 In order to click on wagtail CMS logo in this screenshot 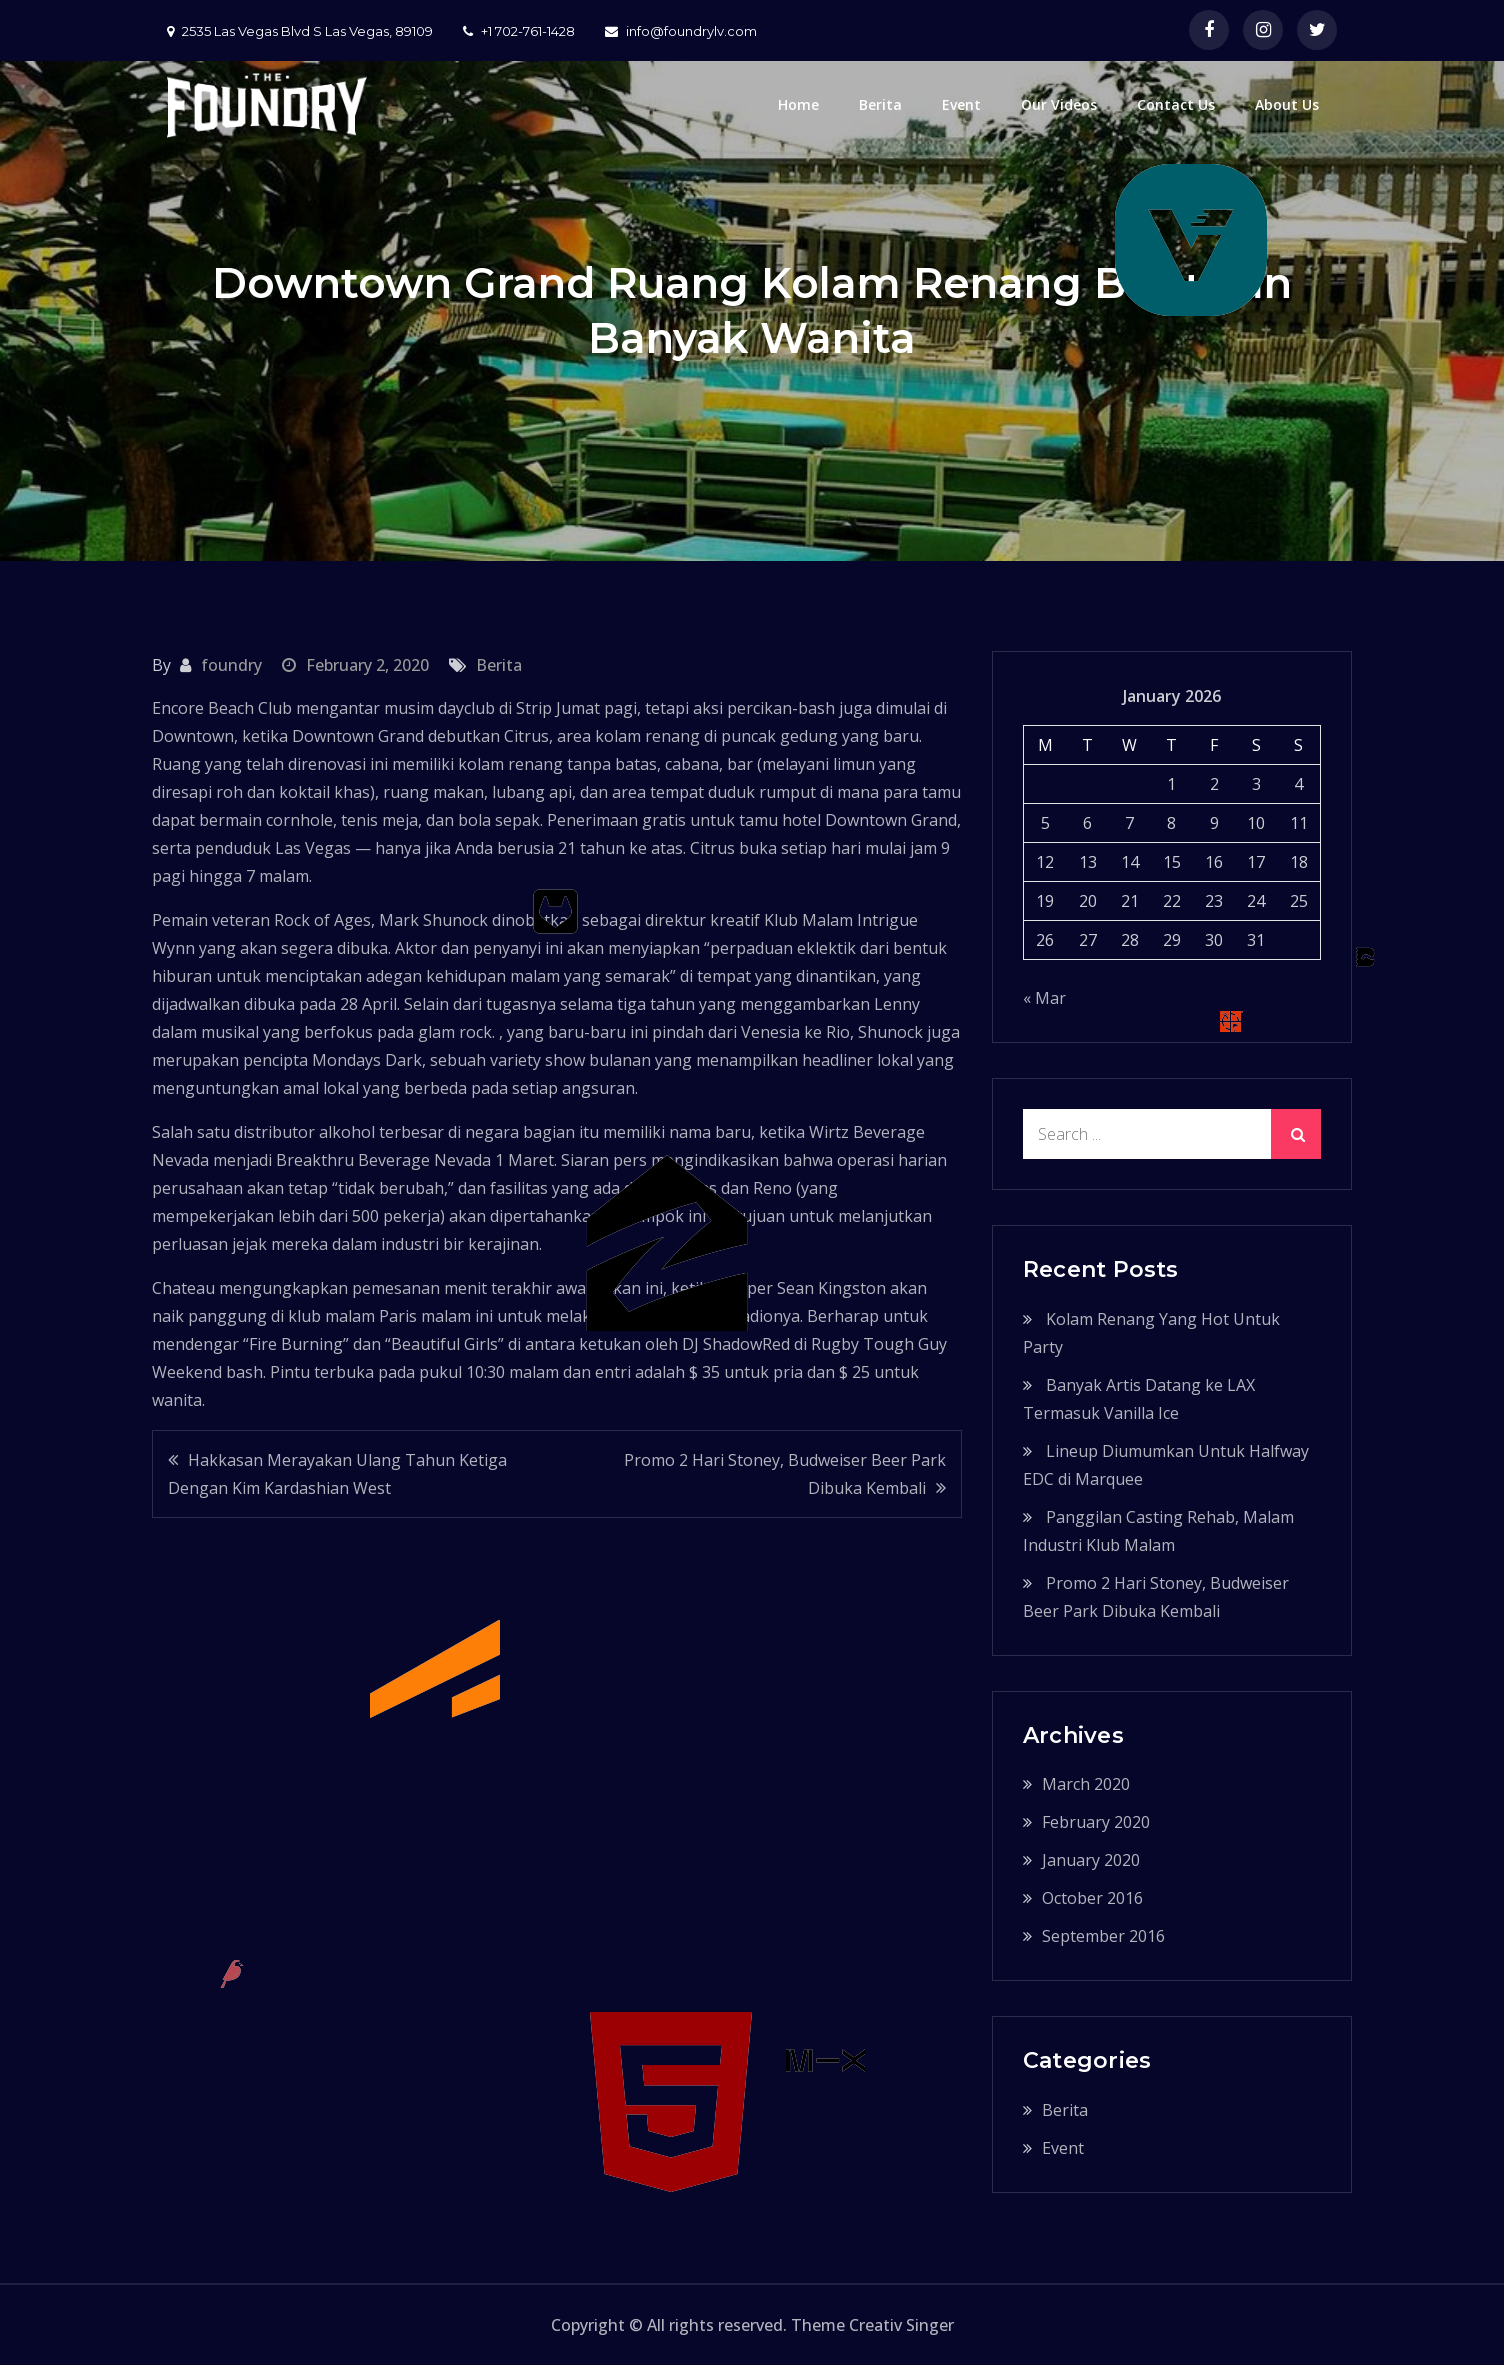, I will do `click(232, 1974)`.